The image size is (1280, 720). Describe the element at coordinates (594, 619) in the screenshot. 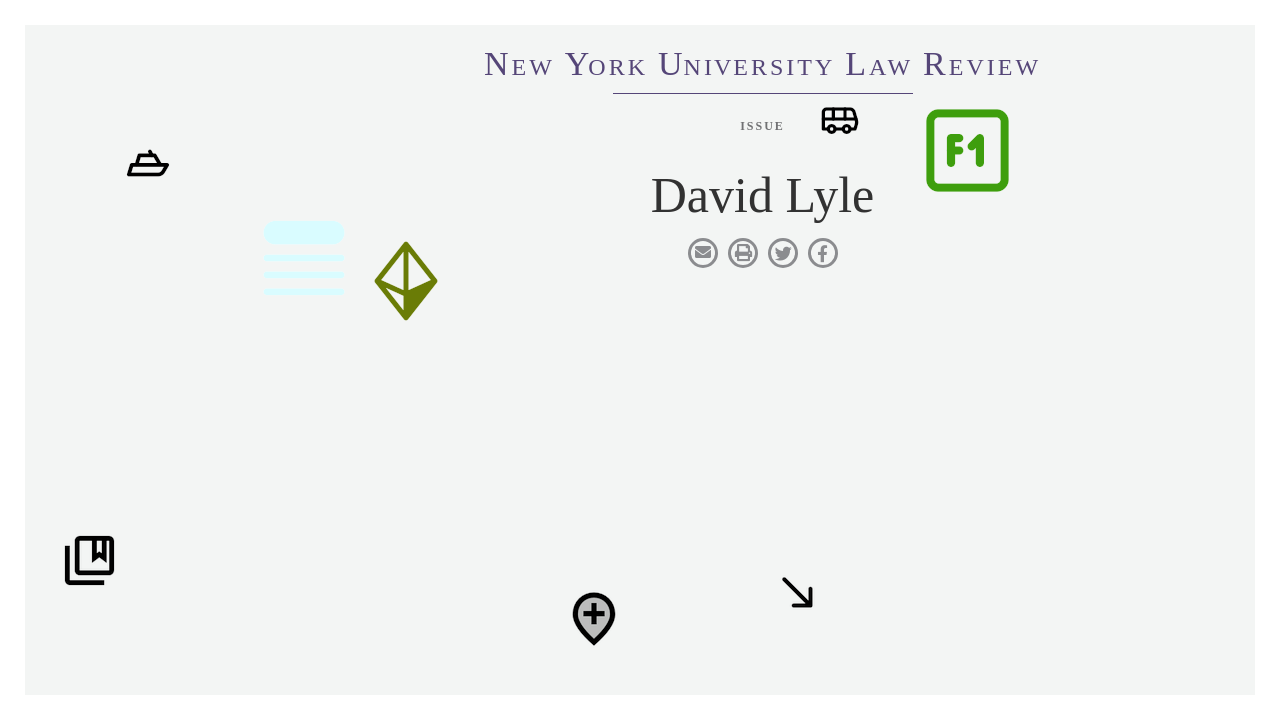

I see `add a new location pin to the map` at that location.